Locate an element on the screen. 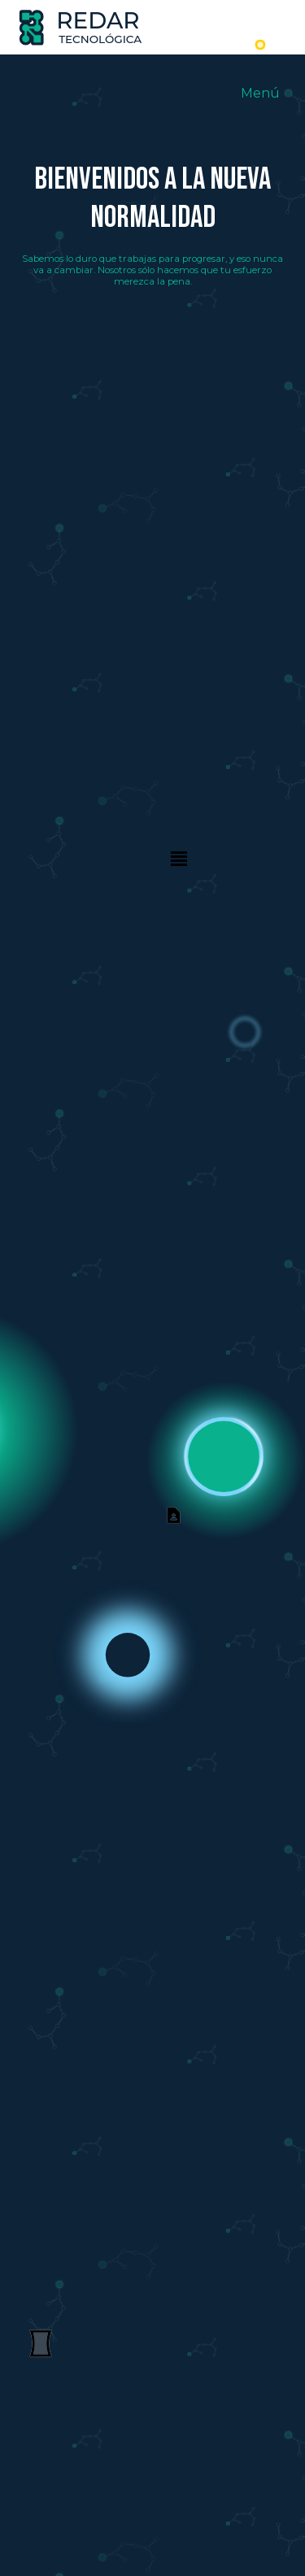 This screenshot has height=2576, width=305. view content in headline or list format is located at coordinates (179, 859).